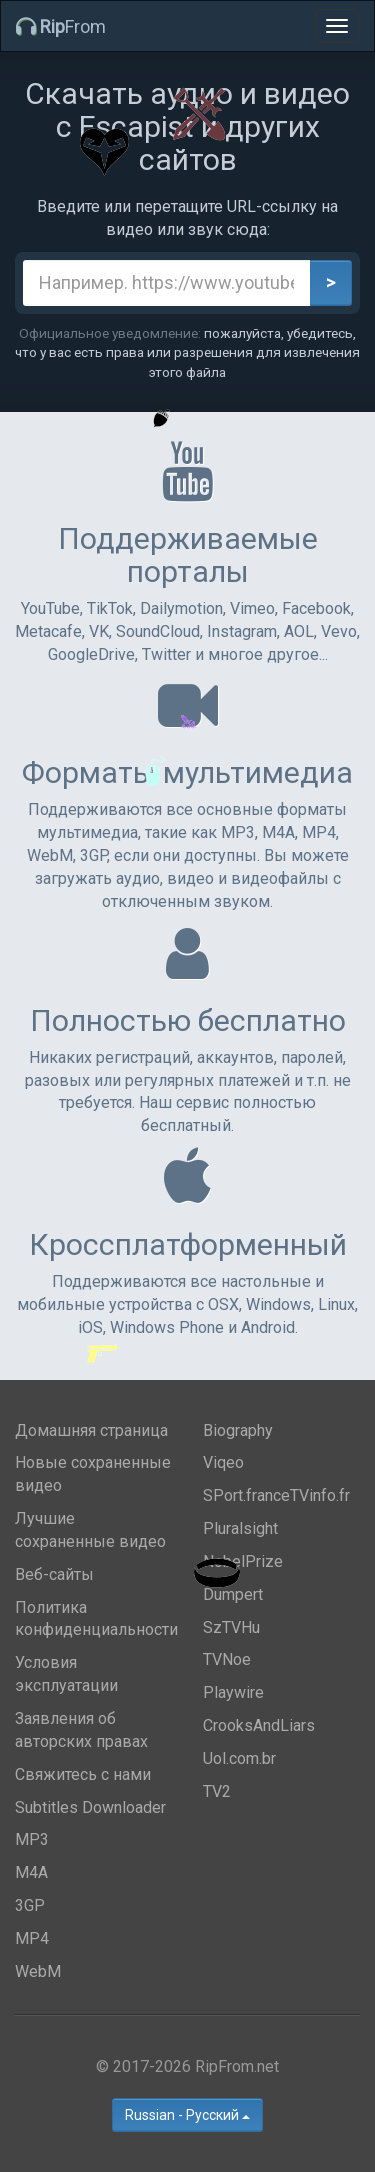 The image size is (375, 2172). I want to click on access combat or adventure tools, so click(199, 114).